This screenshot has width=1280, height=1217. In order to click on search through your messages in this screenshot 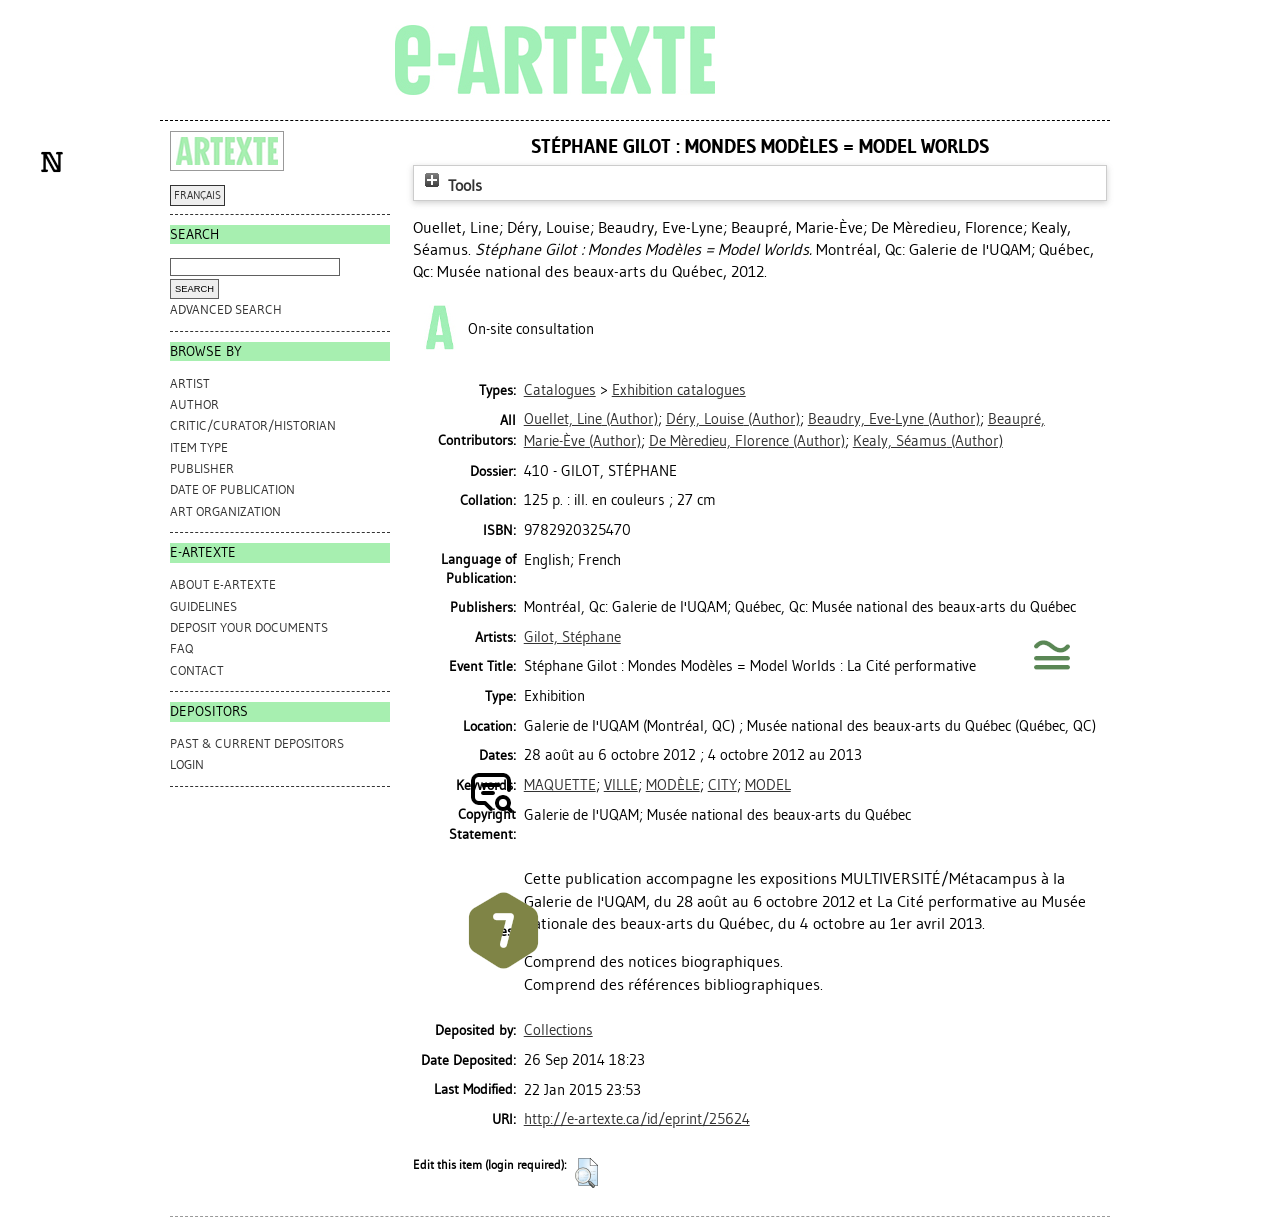, I will do `click(491, 791)`.